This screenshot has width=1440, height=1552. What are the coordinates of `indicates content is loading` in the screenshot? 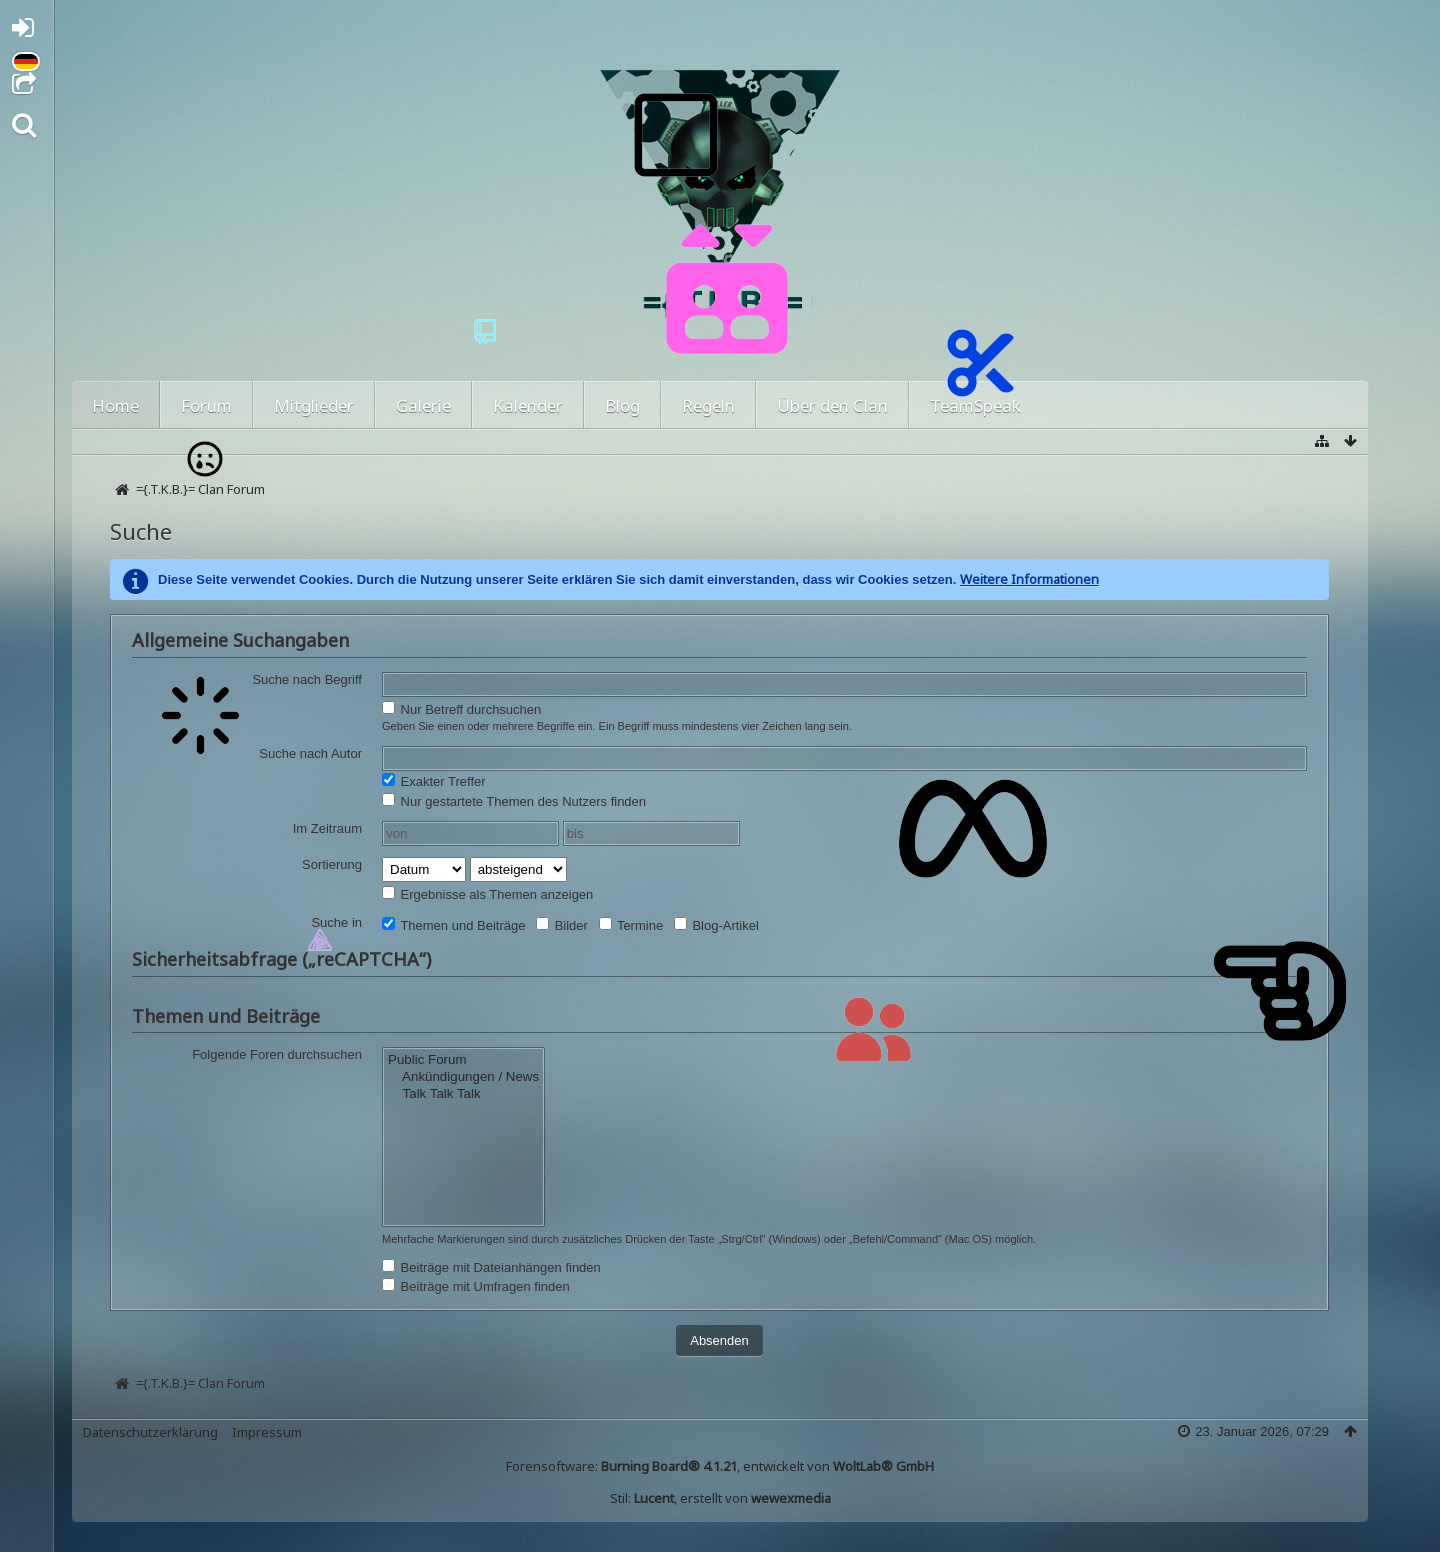 It's located at (200, 715).